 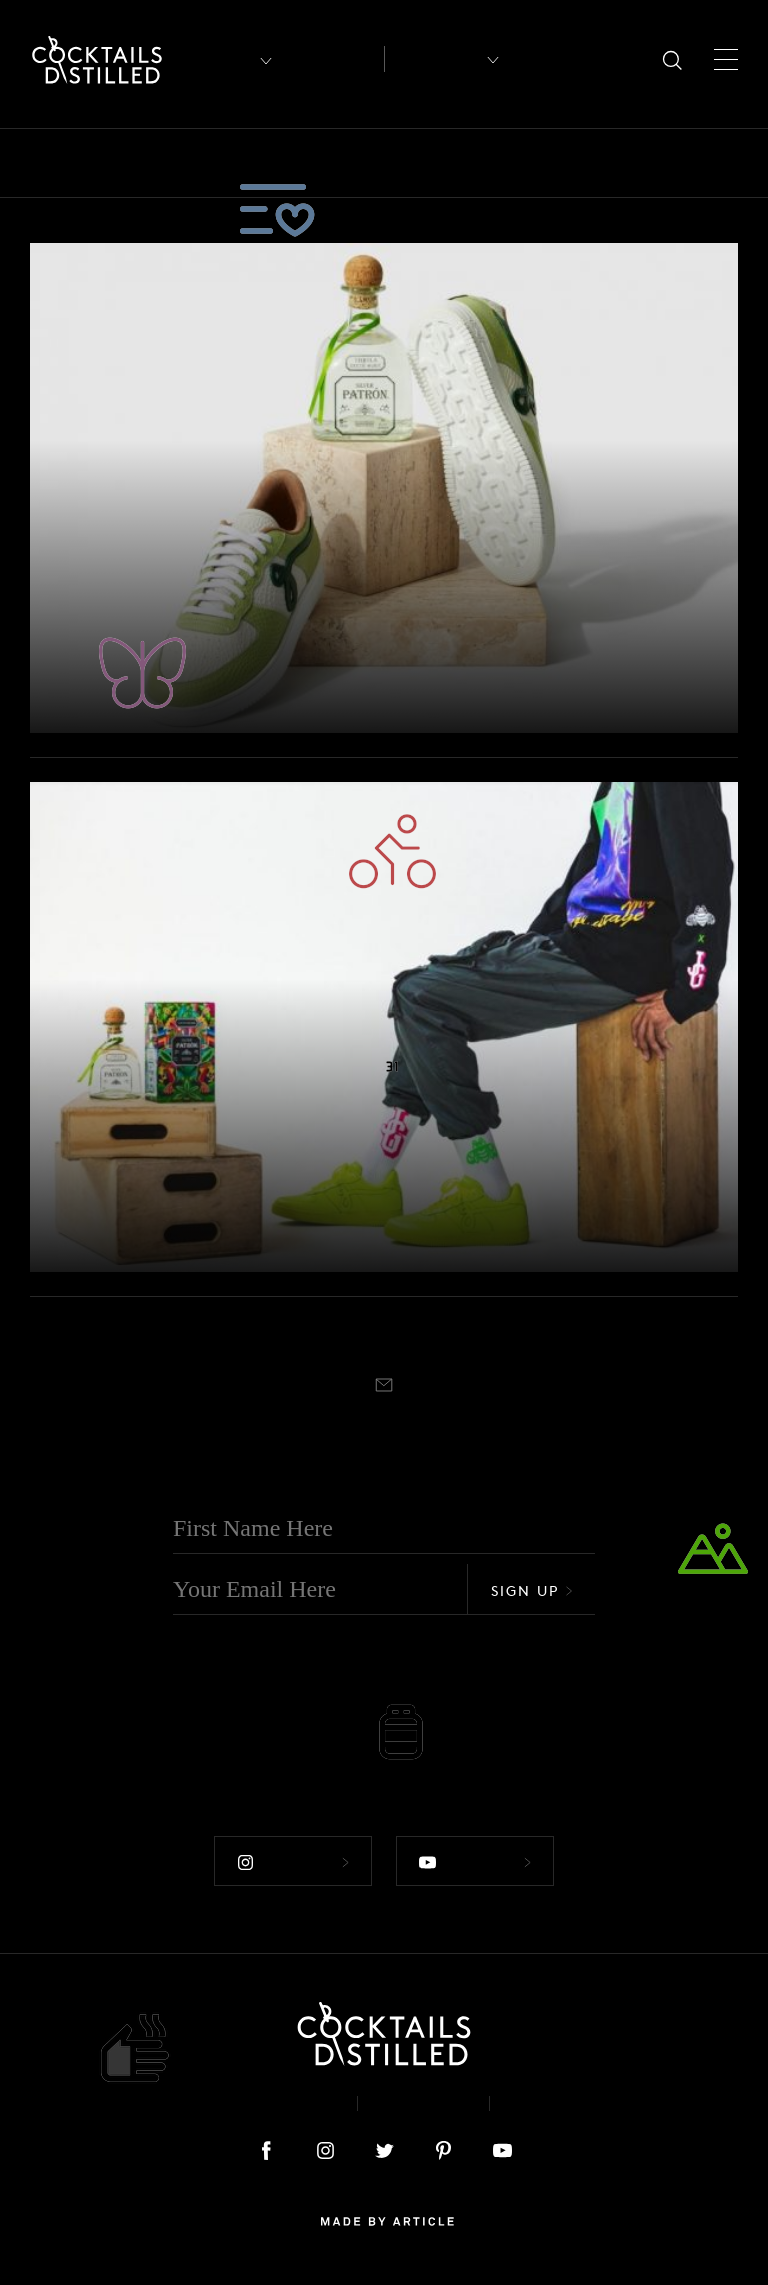 I want to click on indicates a nature or wildlife category, so click(x=142, y=671).